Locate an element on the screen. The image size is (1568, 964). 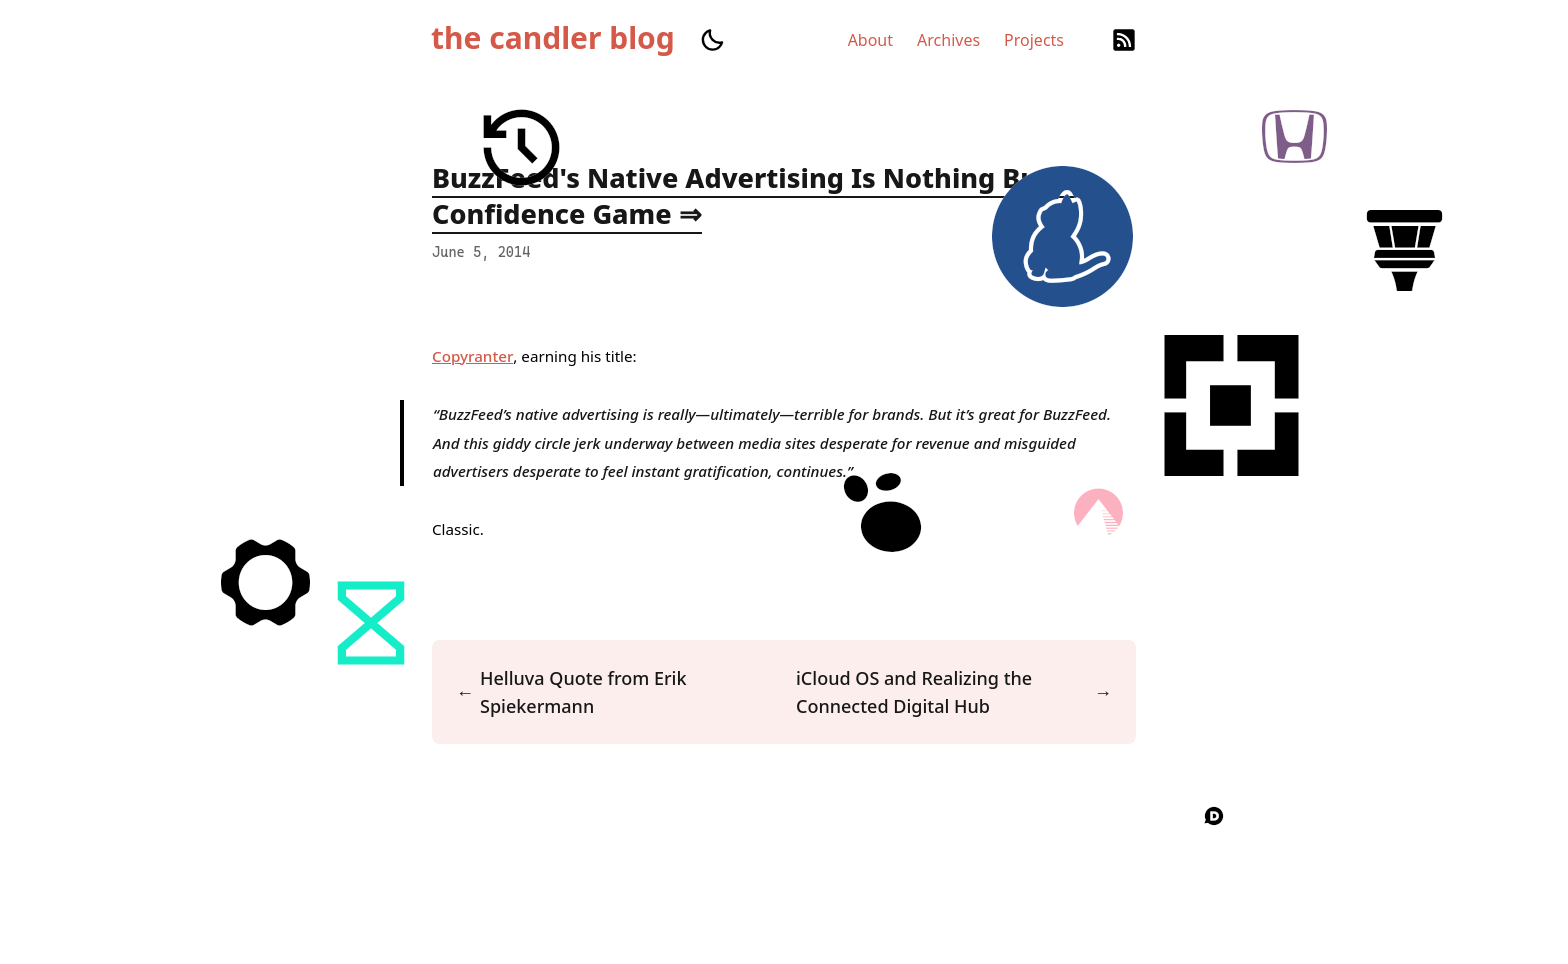
indicates a process is in progress or loading is located at coordinates (371, 623).